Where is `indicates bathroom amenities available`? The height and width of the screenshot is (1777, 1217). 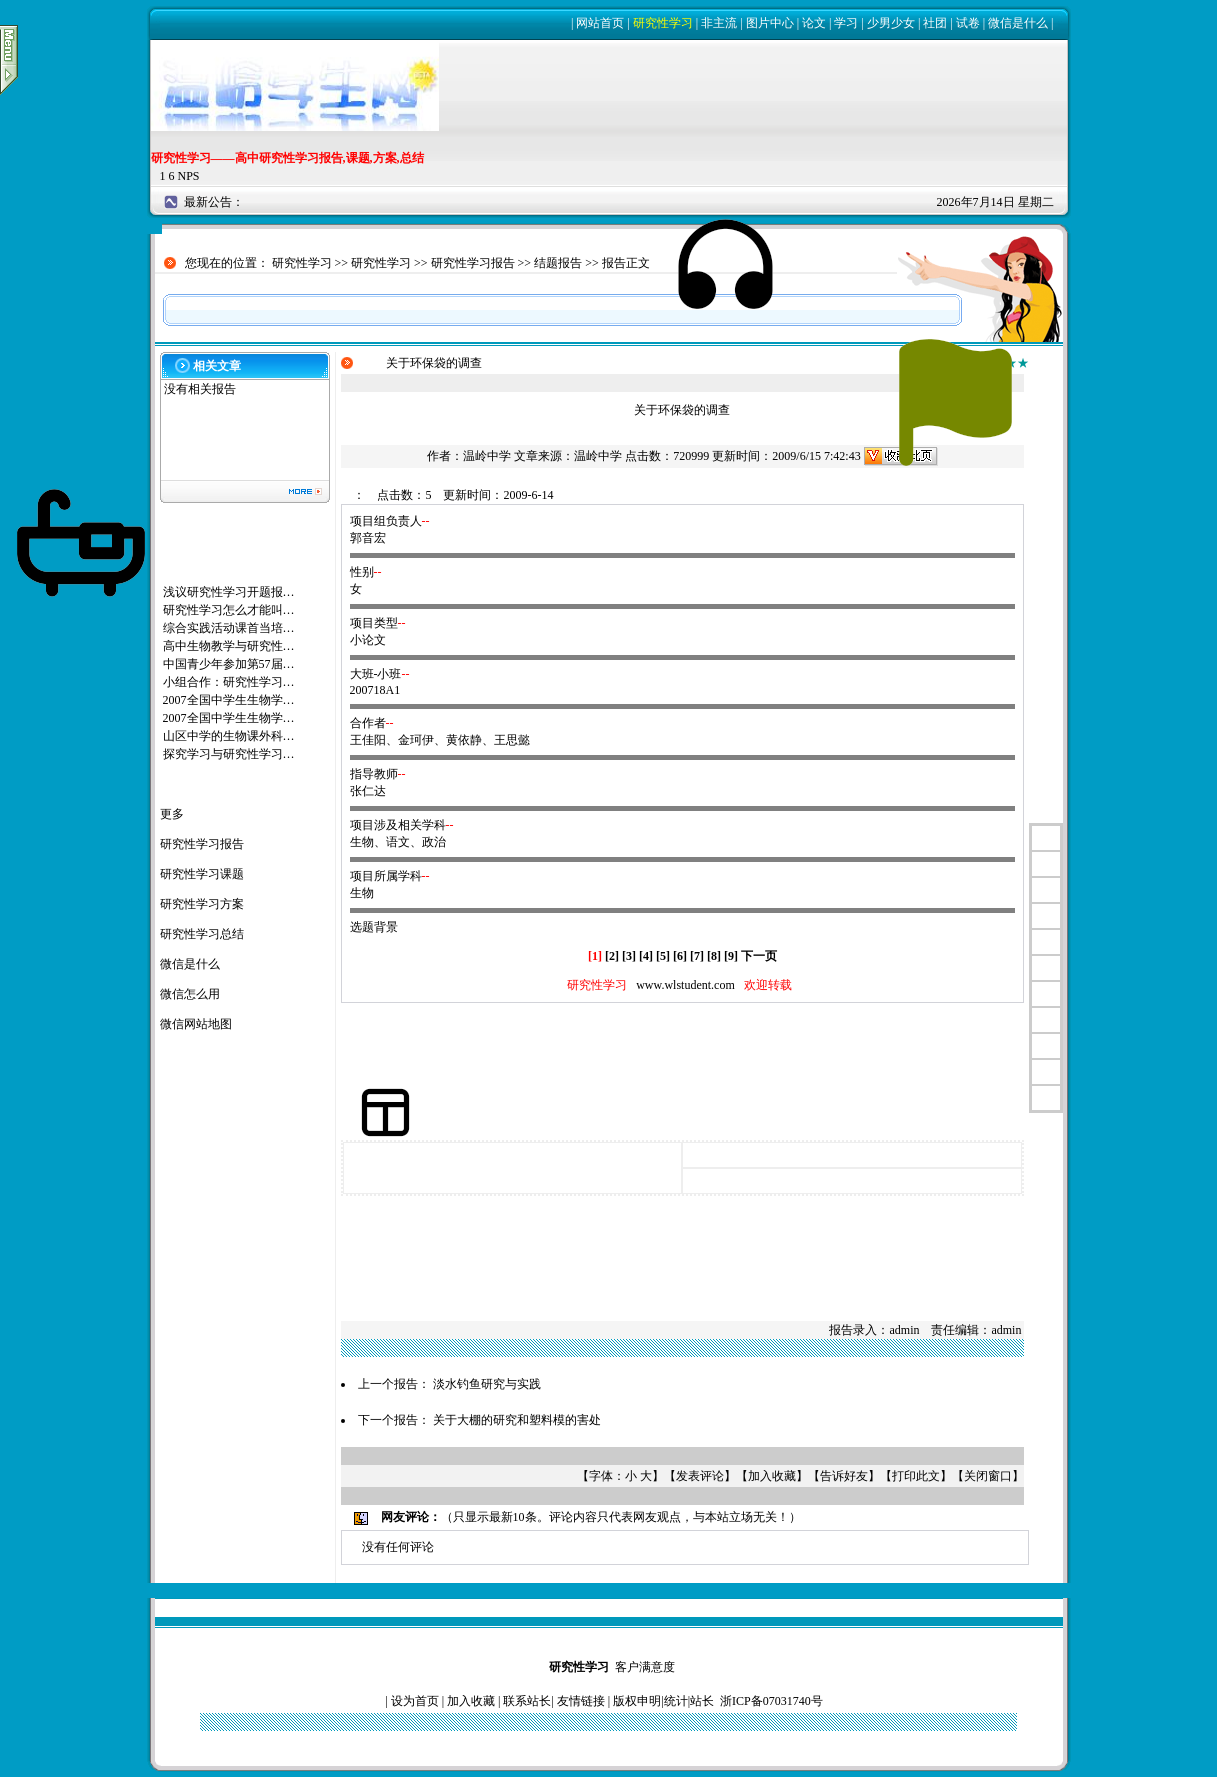 indicates bathroom amenities available is located at coordinates (81, 545).